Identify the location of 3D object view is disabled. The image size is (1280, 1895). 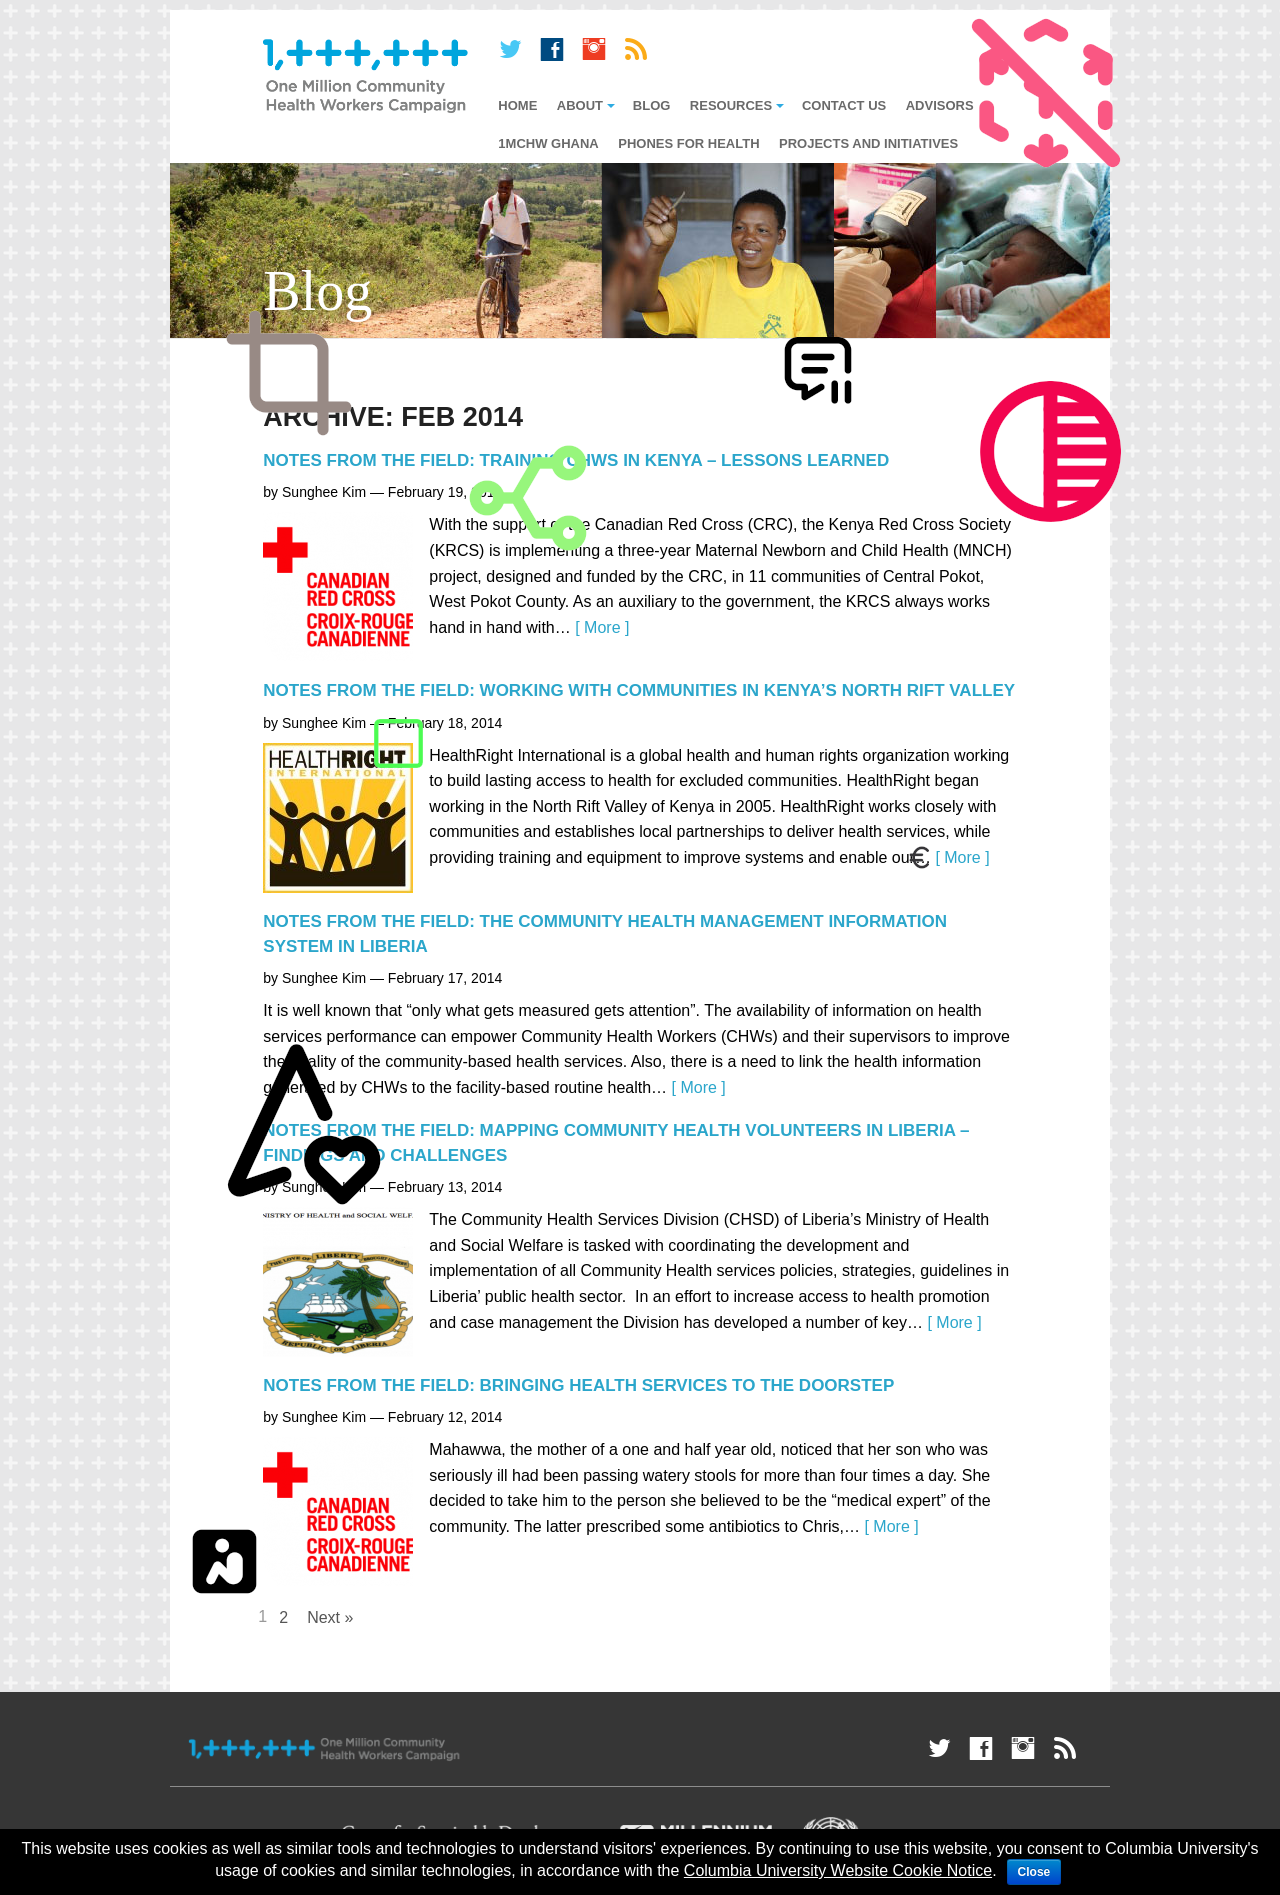
(1046, 93).